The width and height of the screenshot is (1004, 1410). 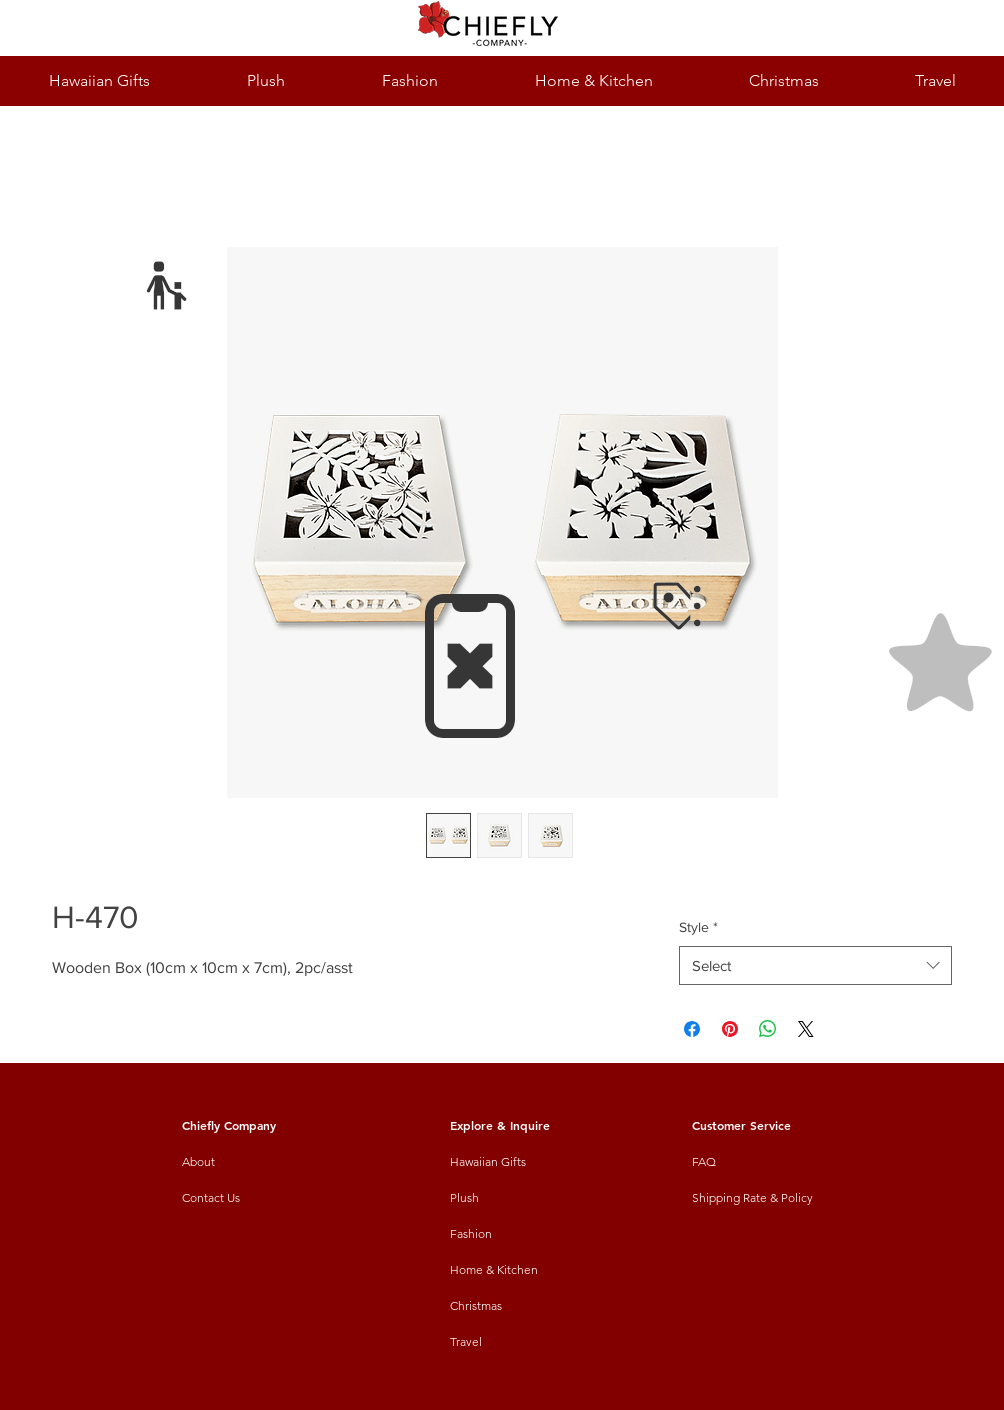 I want to click on indicates a favorited or starred item, so click(x=940, y=666).